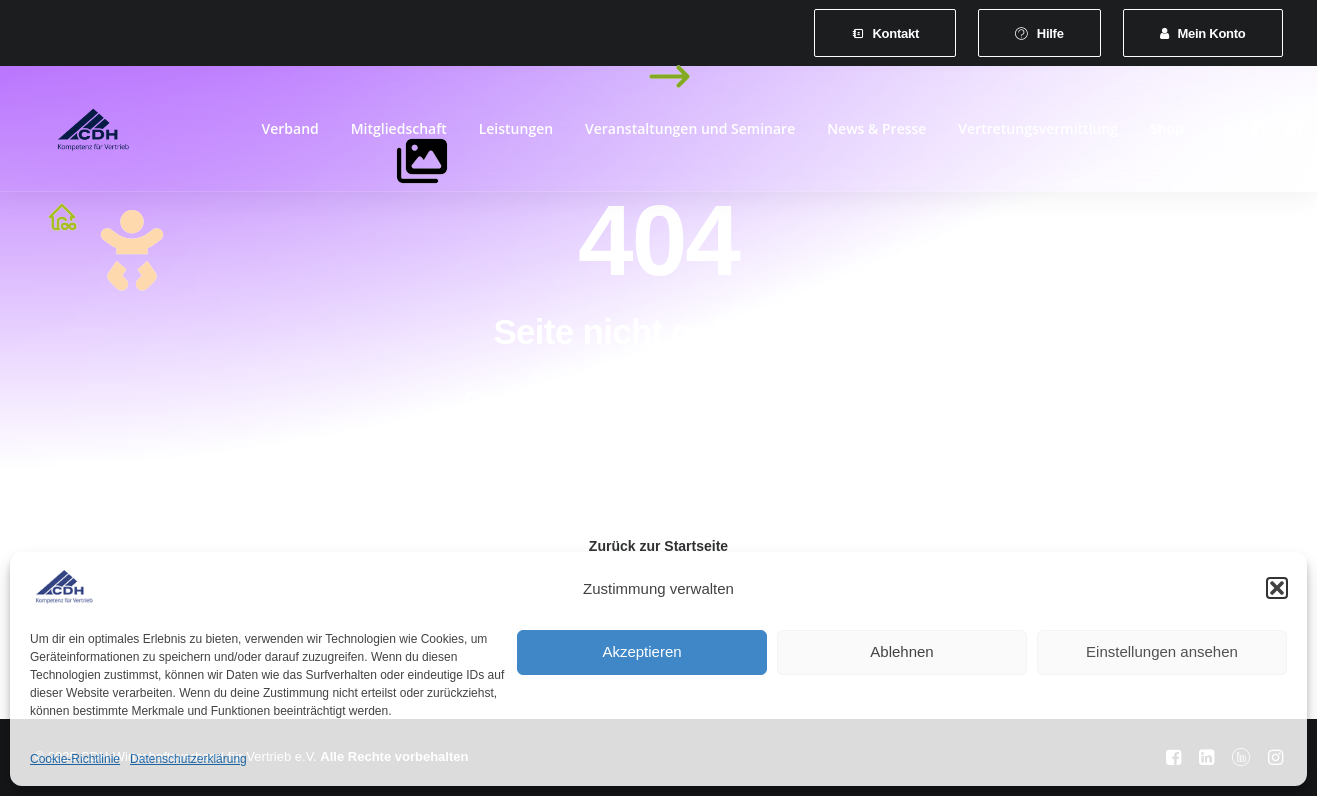 The image size is (1317, 796). What do you see at coordinates (132, 249) in the screenshot?
I see `access baby or infant-related features` at bounding box center [132, 249].